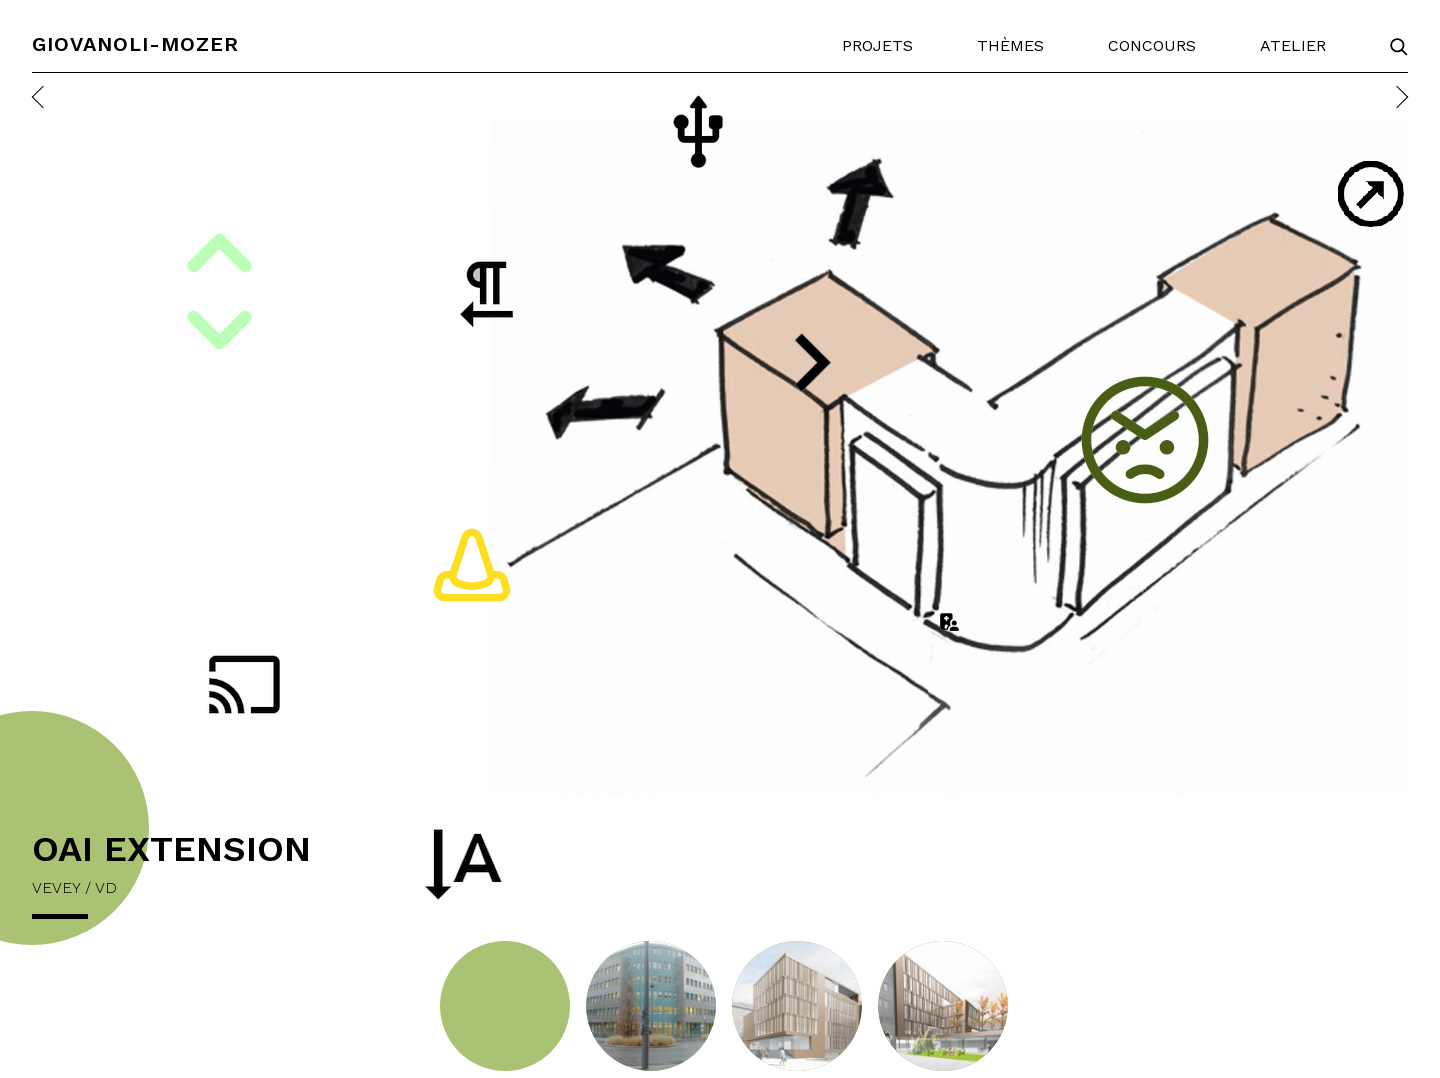 The width and height of the screenshot is (1440, 1078). Describe the element at coordinates (464, 864) in the screenshot. I see `rotate text to vertical orientation` at that location.